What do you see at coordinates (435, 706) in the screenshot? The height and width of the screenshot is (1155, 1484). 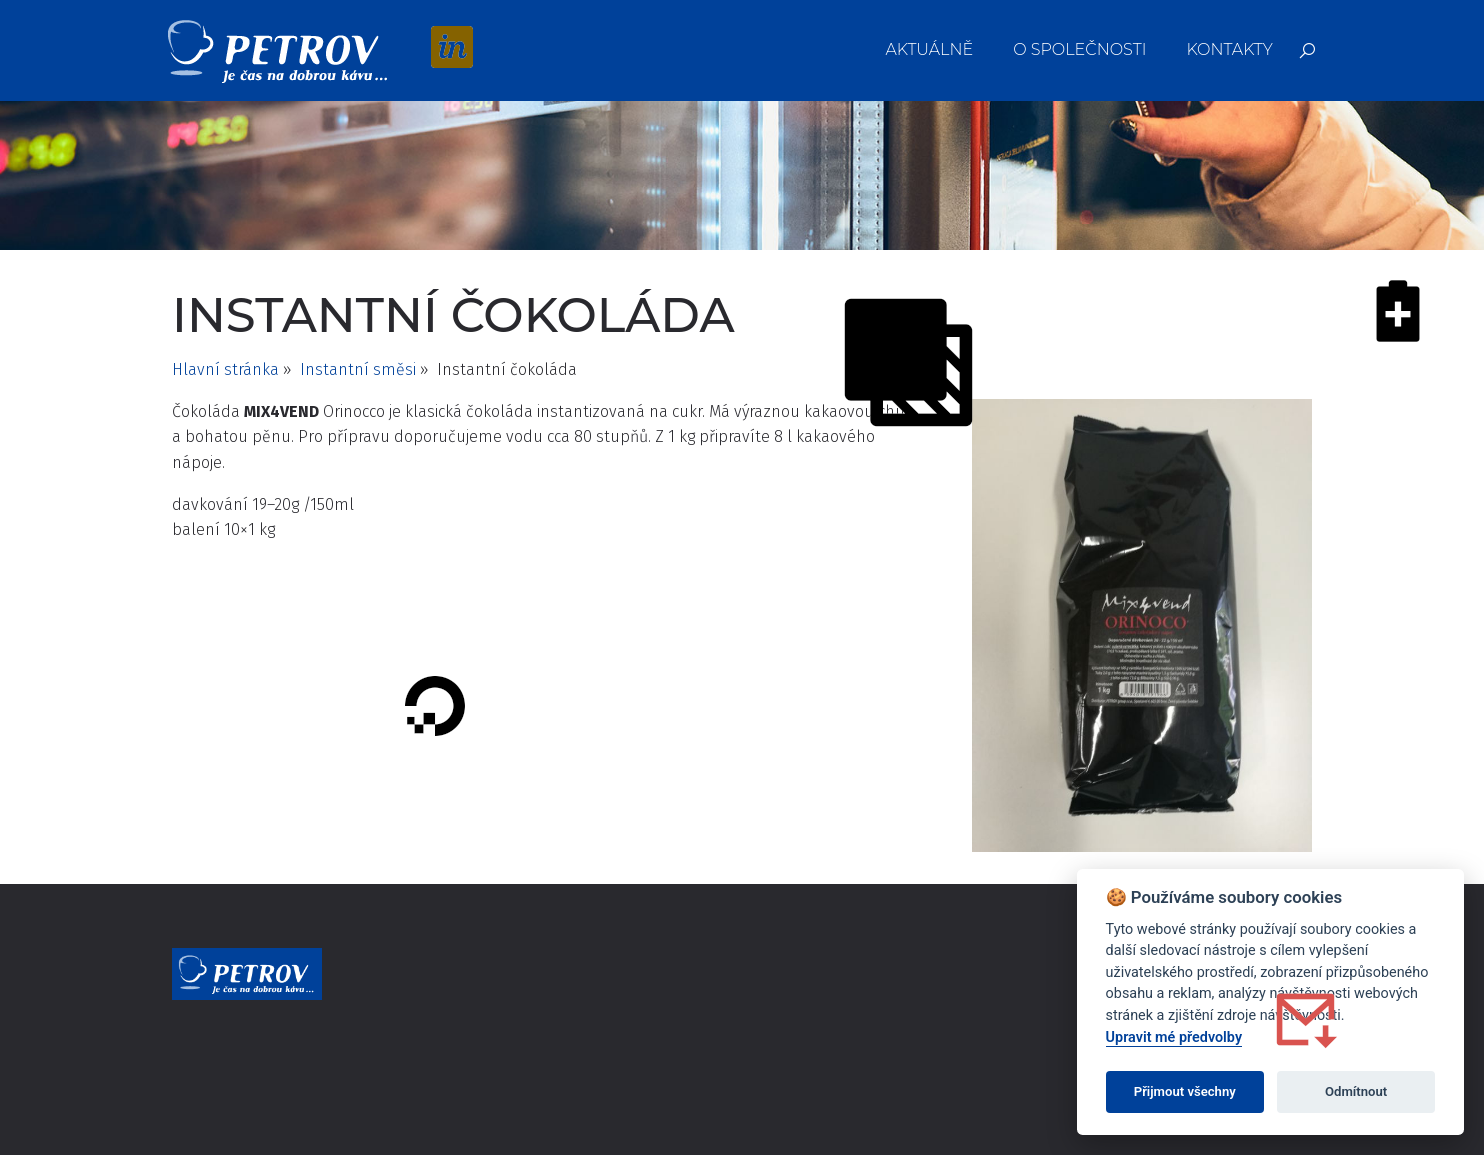 I see `DigitalOcean logo` at bounding box center [435, 706].